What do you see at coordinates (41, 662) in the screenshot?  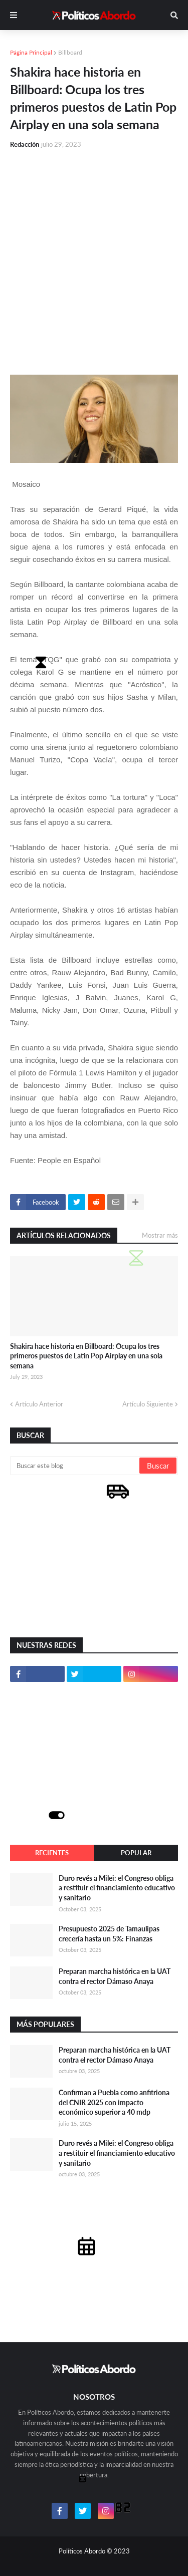 I see `indicates loading or processing in progress` at bounding box center [41, 662].